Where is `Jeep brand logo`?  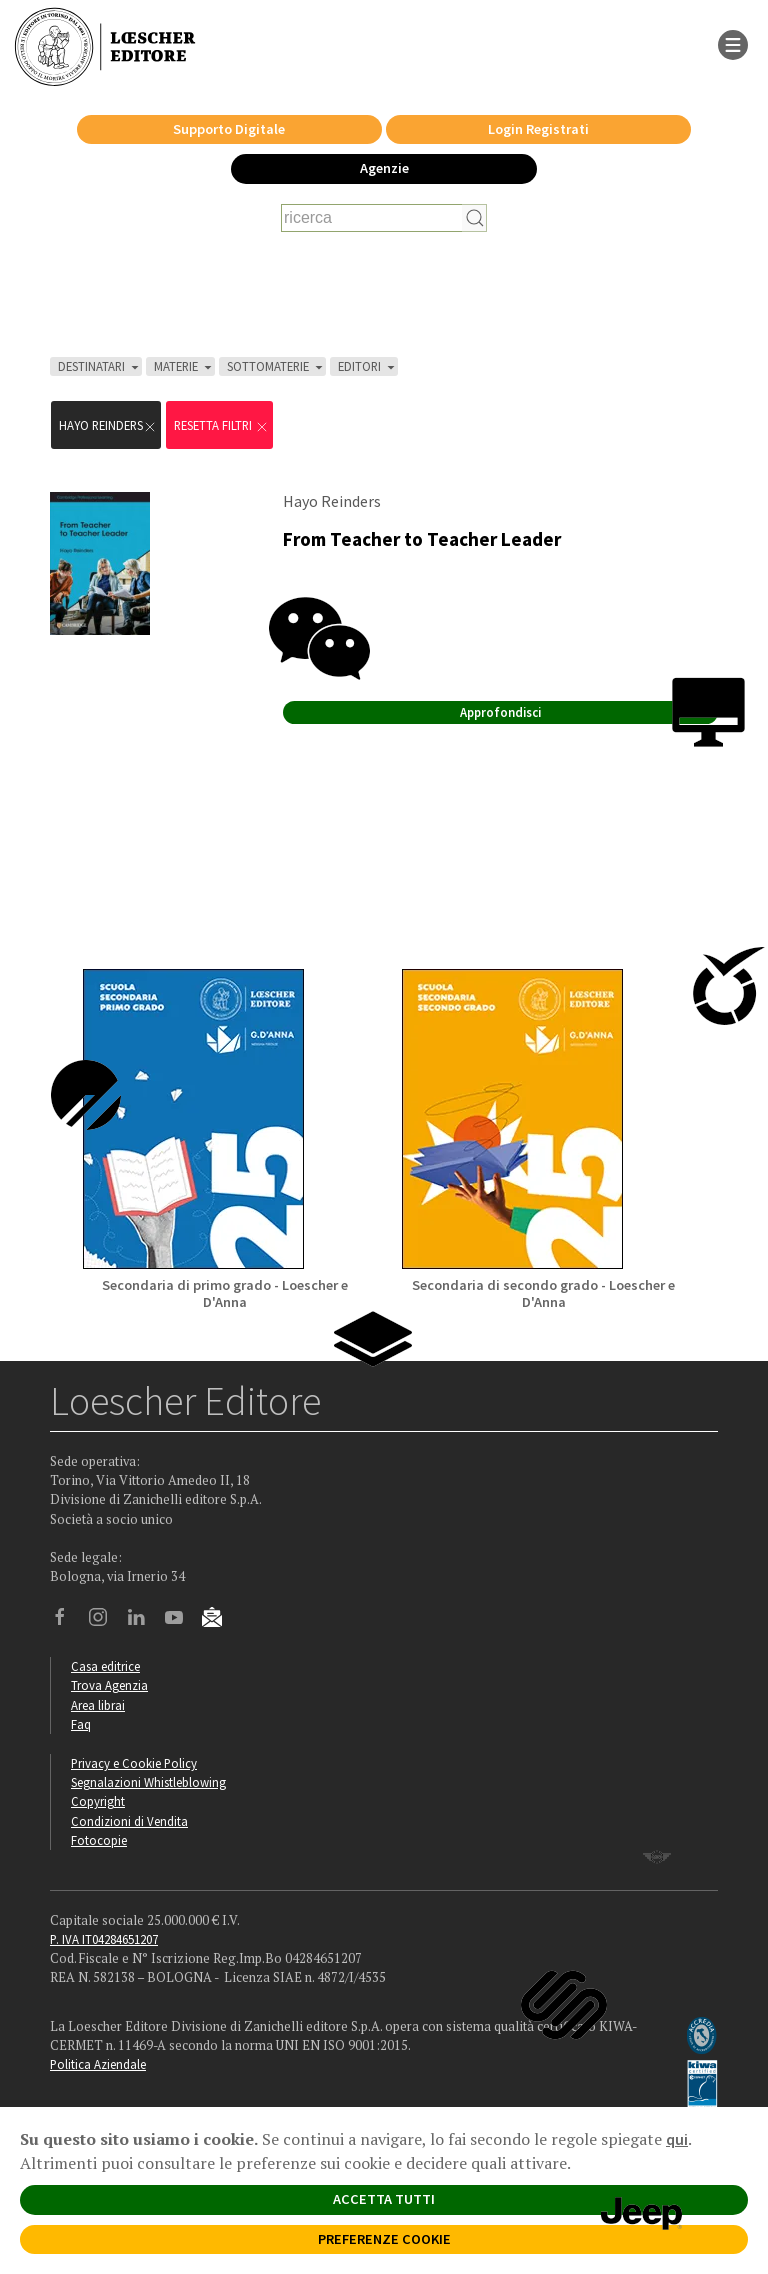 Jeep brand logo is located at coordinates (641, 2213).